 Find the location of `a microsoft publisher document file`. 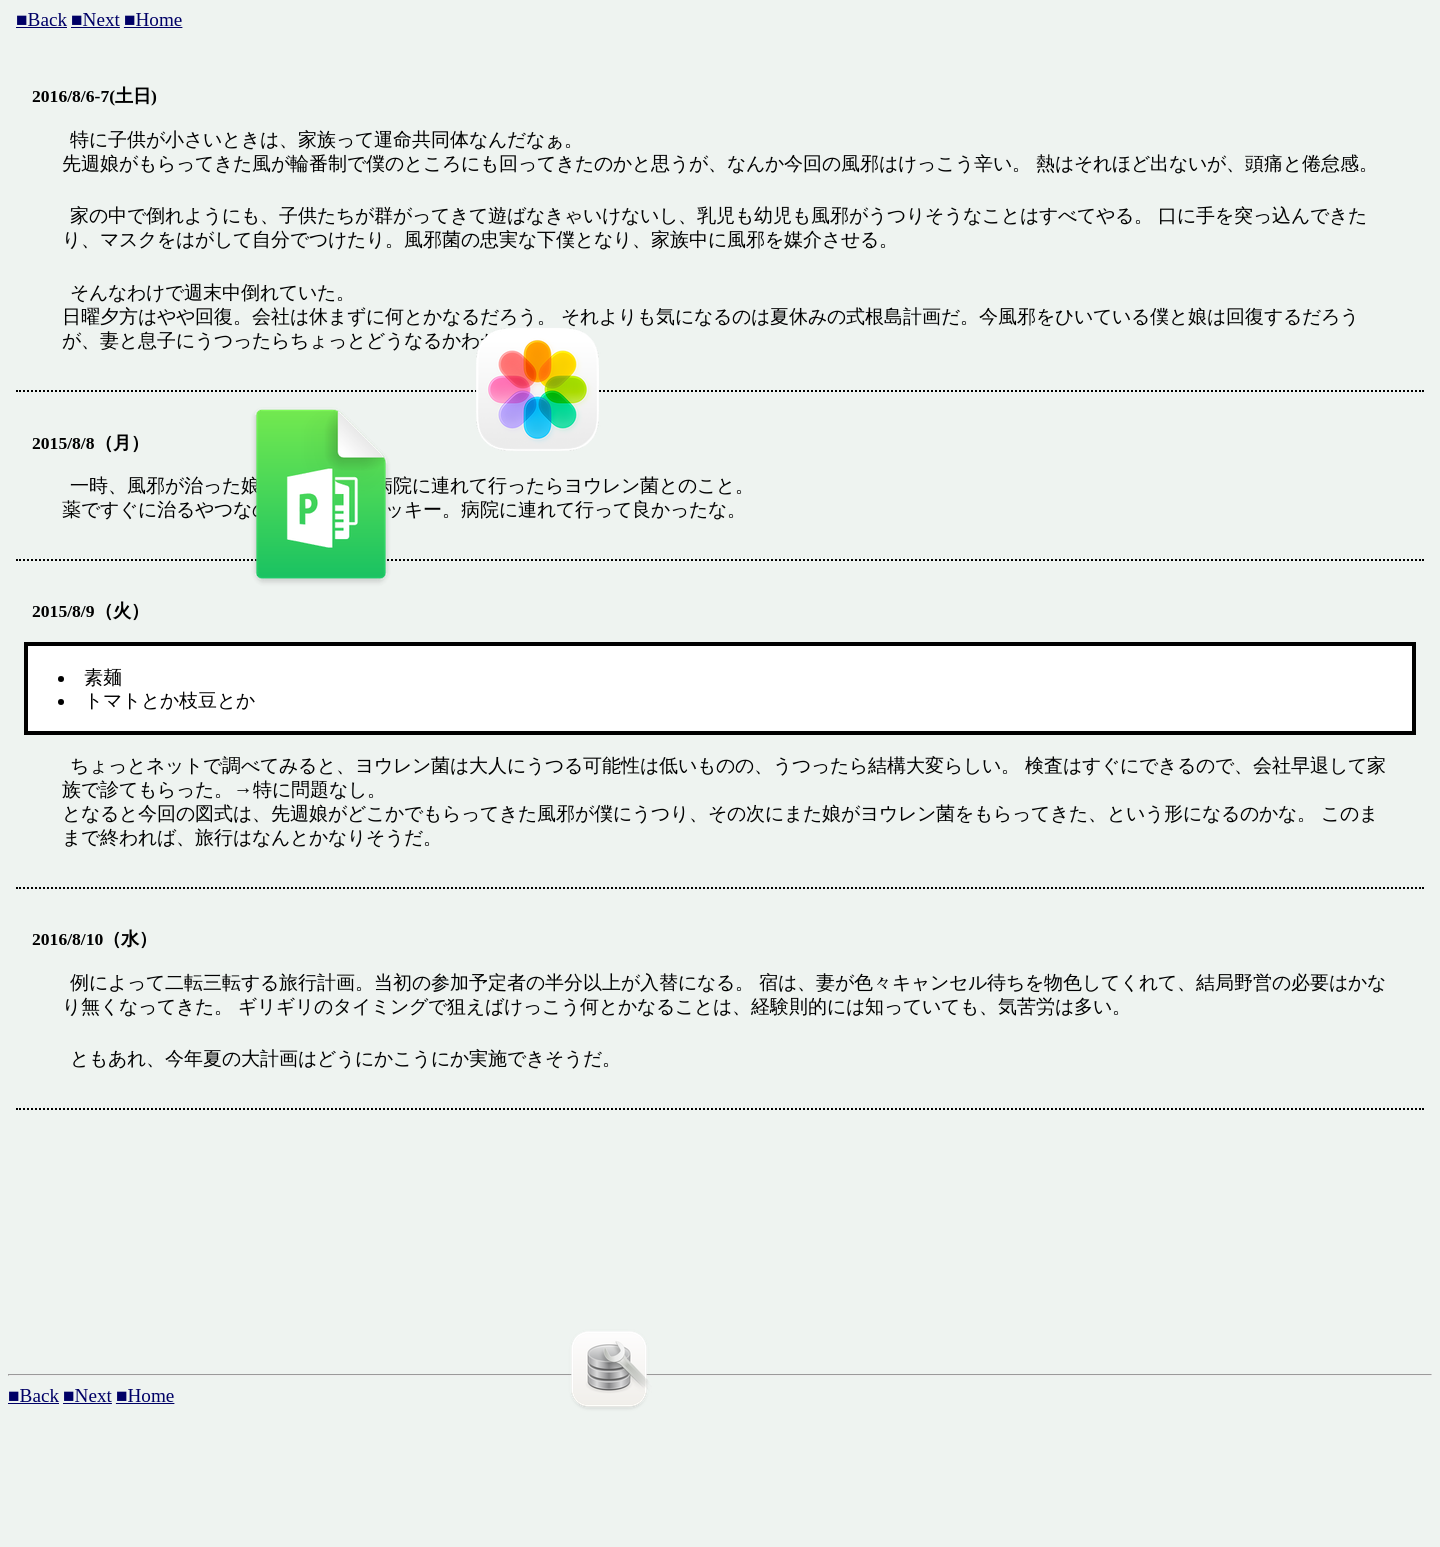

a microsoft publisher document file is located at coordinates (321, 494).